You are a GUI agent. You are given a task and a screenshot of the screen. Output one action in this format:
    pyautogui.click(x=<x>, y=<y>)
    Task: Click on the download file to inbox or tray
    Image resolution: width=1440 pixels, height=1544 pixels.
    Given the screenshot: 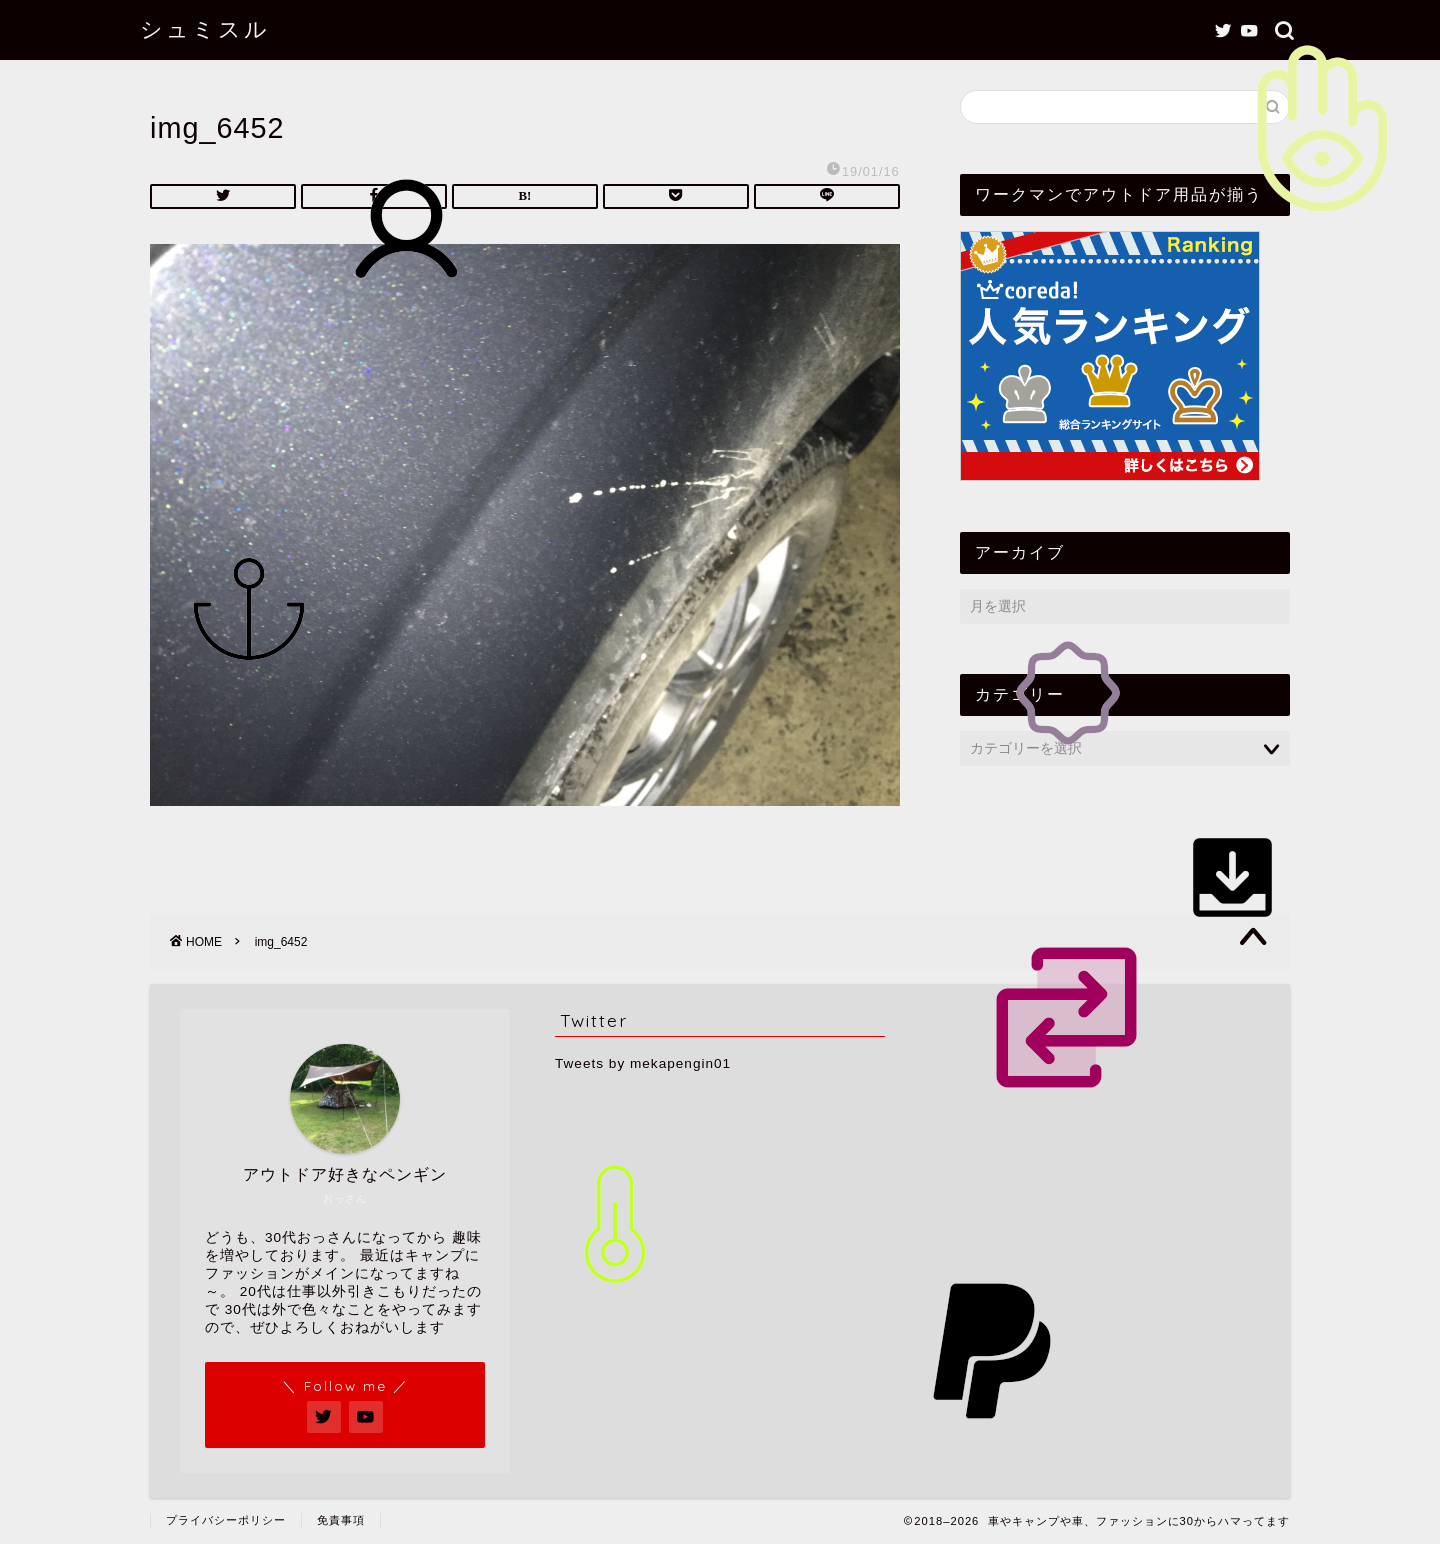 What is the action you would take?
    pyautogui.click(x=1232, y=877)
    